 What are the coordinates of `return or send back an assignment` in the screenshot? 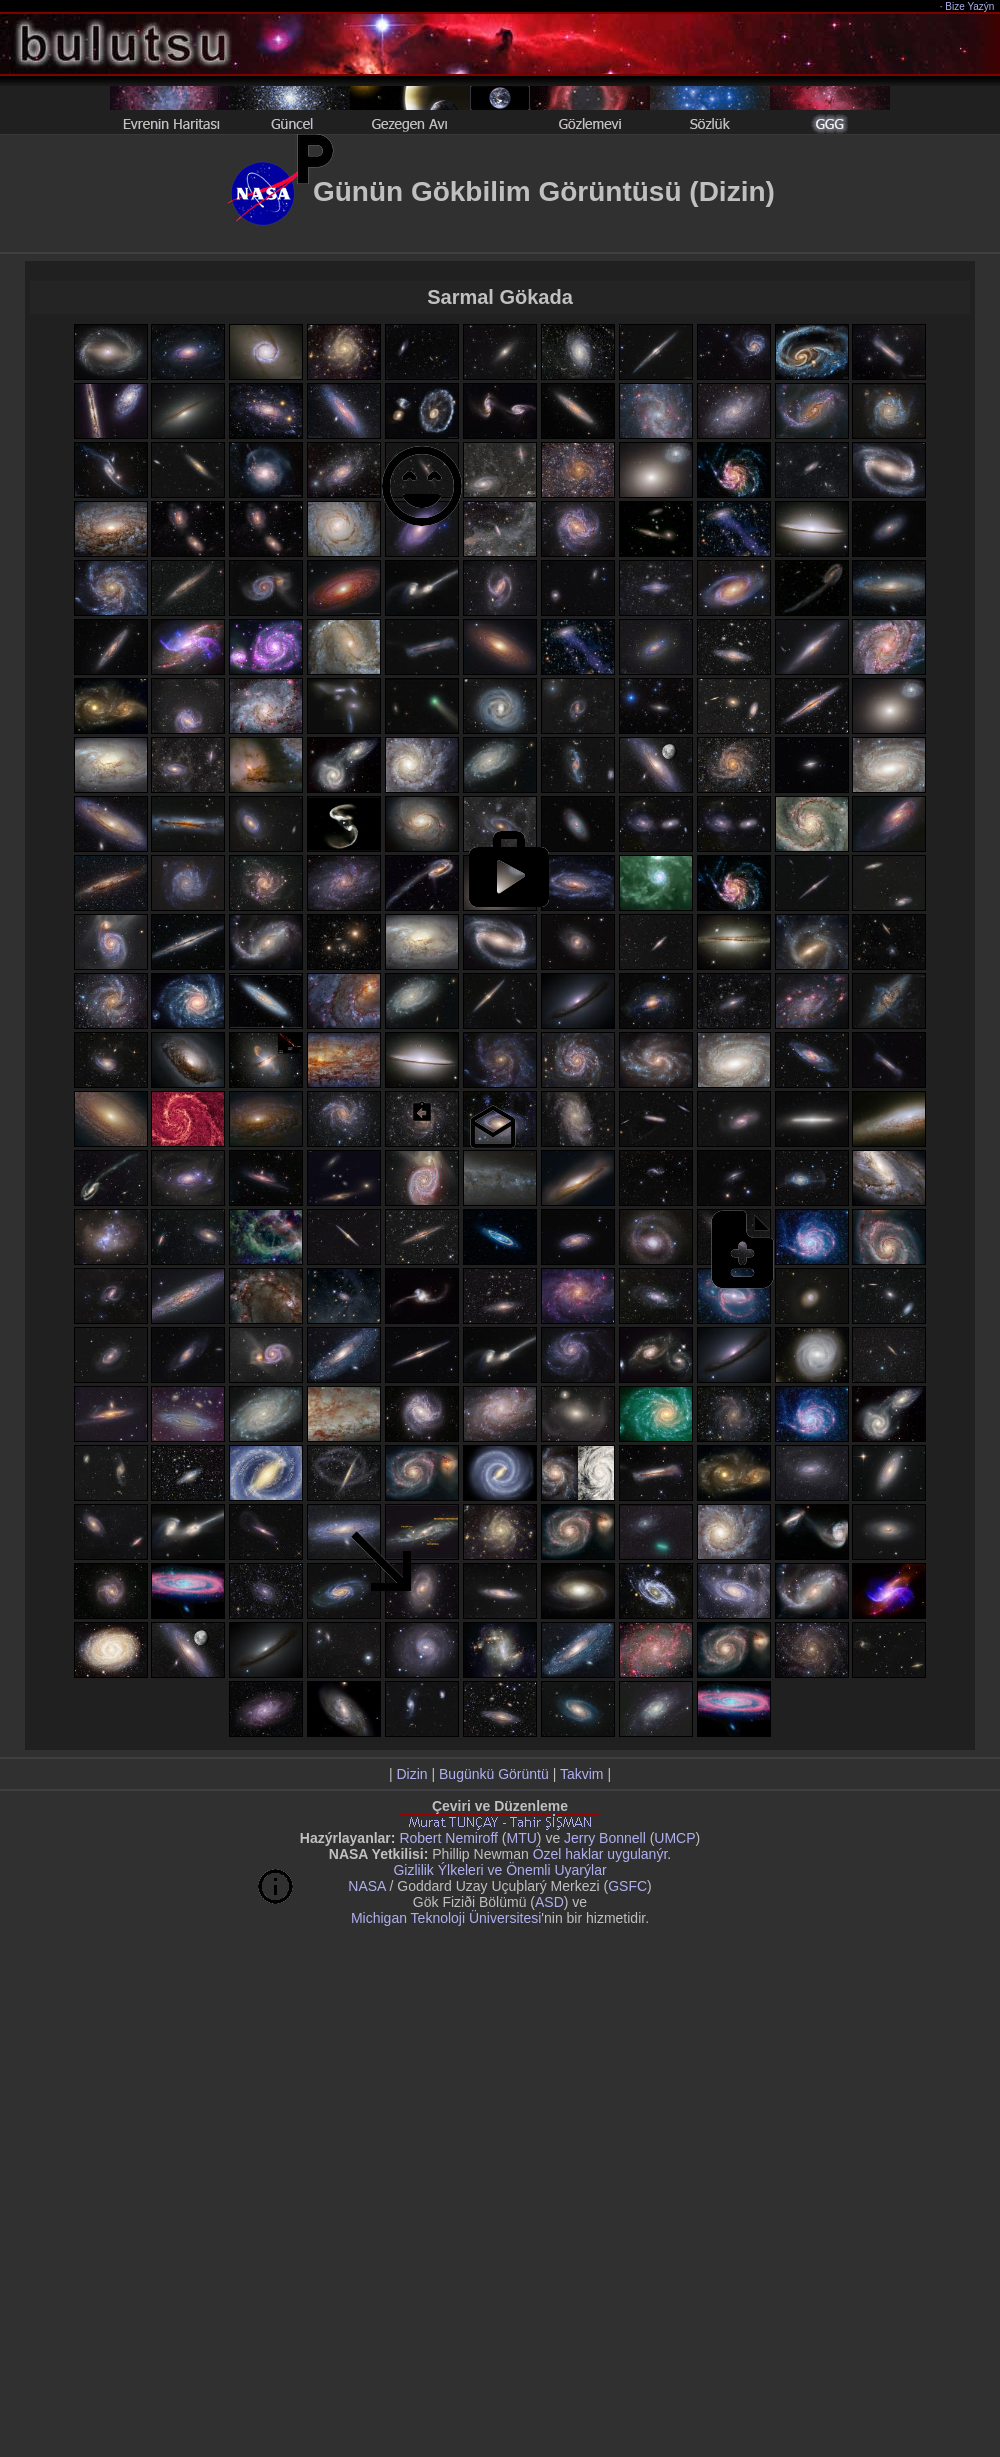 It's located at (422, 1112).